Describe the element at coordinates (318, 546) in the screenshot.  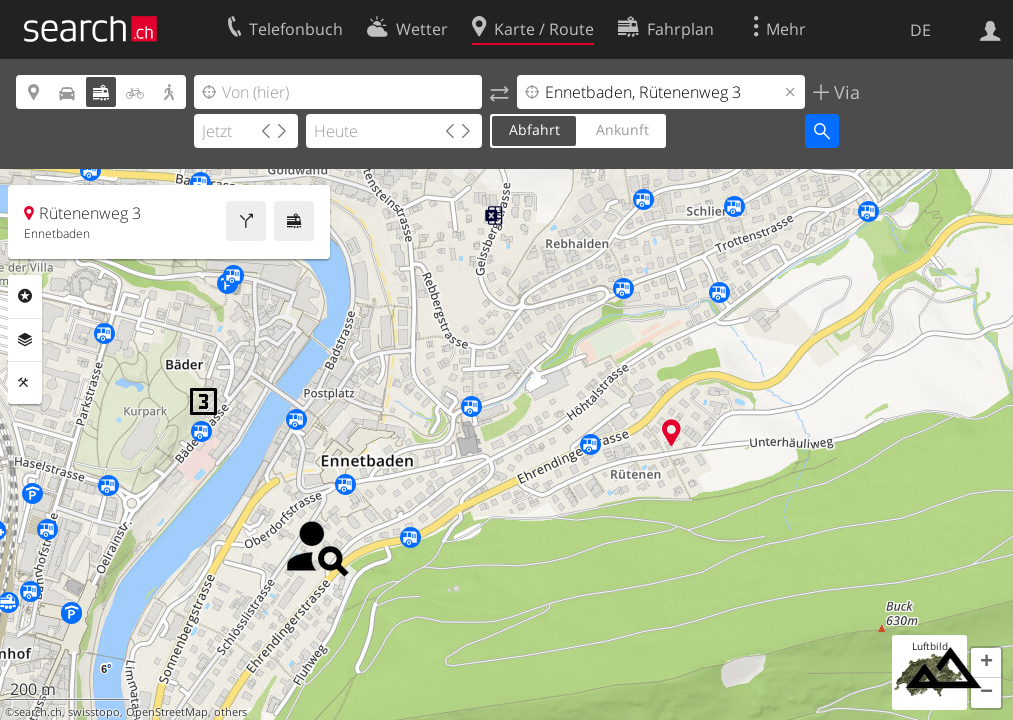
I see `search for a user or contact` at that location.